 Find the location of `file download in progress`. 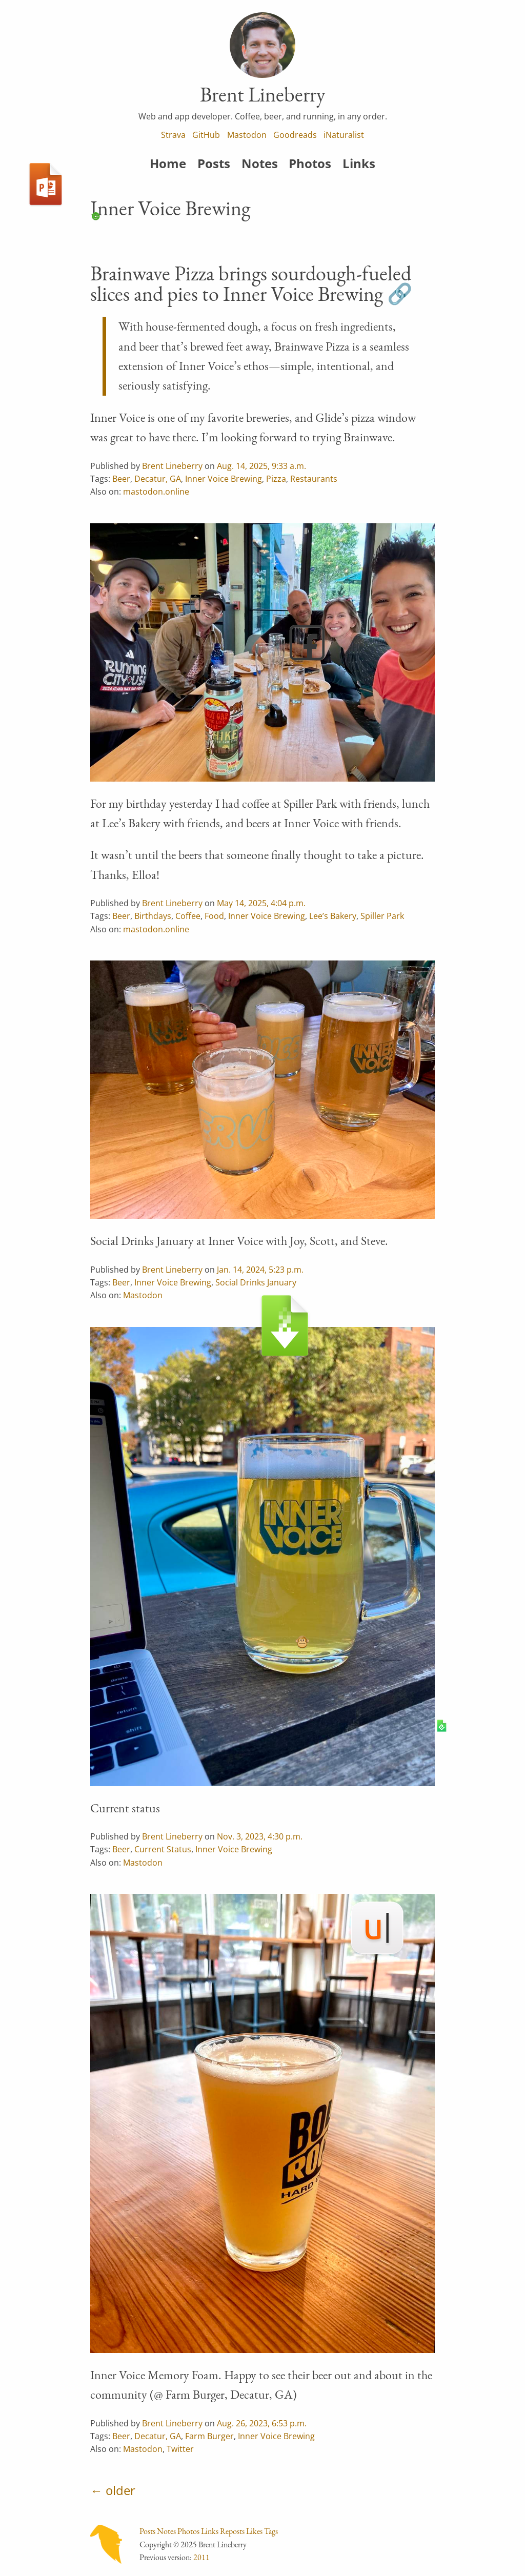

file download in progress is located at coordinates (285, 1326).